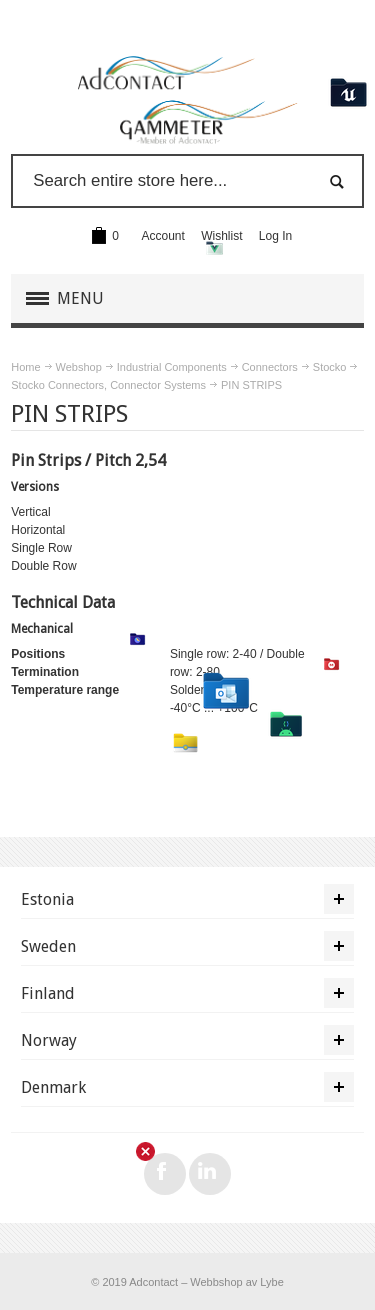 The height and width of the screenshot is (1310, 375). Describe the element at coordinates (226, 692) in the screenshot. I see `open folder containing microsoft outlook files` at that location.